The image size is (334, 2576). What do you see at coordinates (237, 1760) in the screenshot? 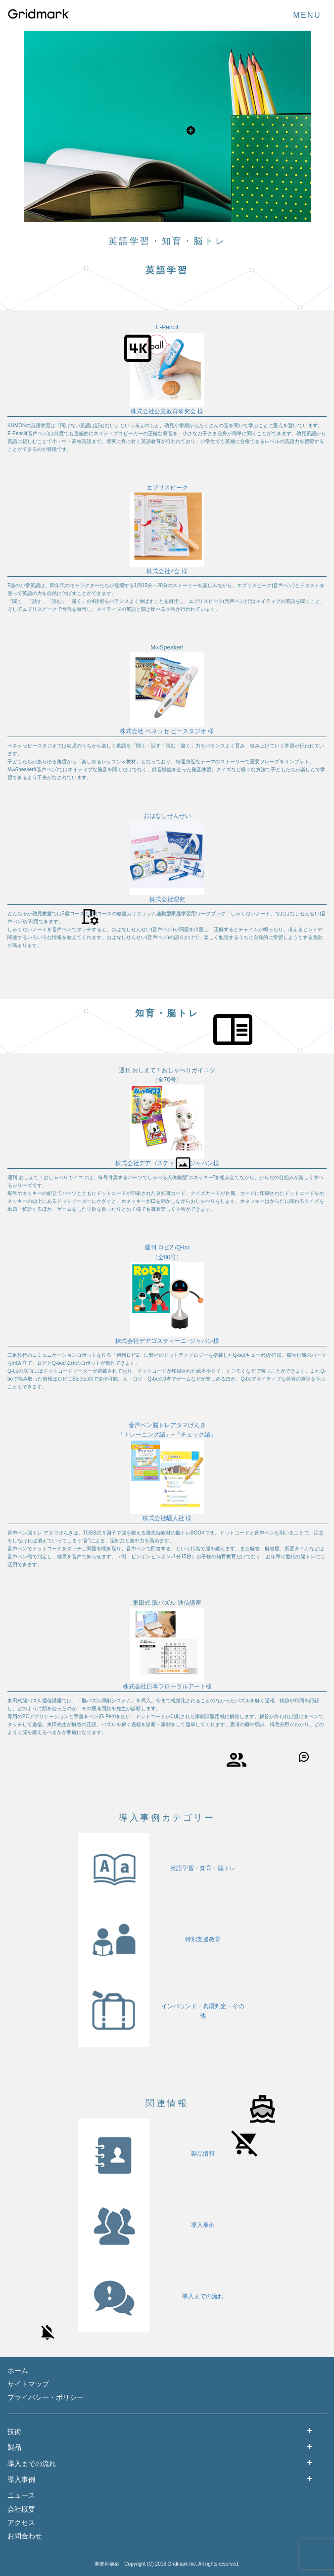
I see `view contacts or people list` at bounding box center [237, 1760].